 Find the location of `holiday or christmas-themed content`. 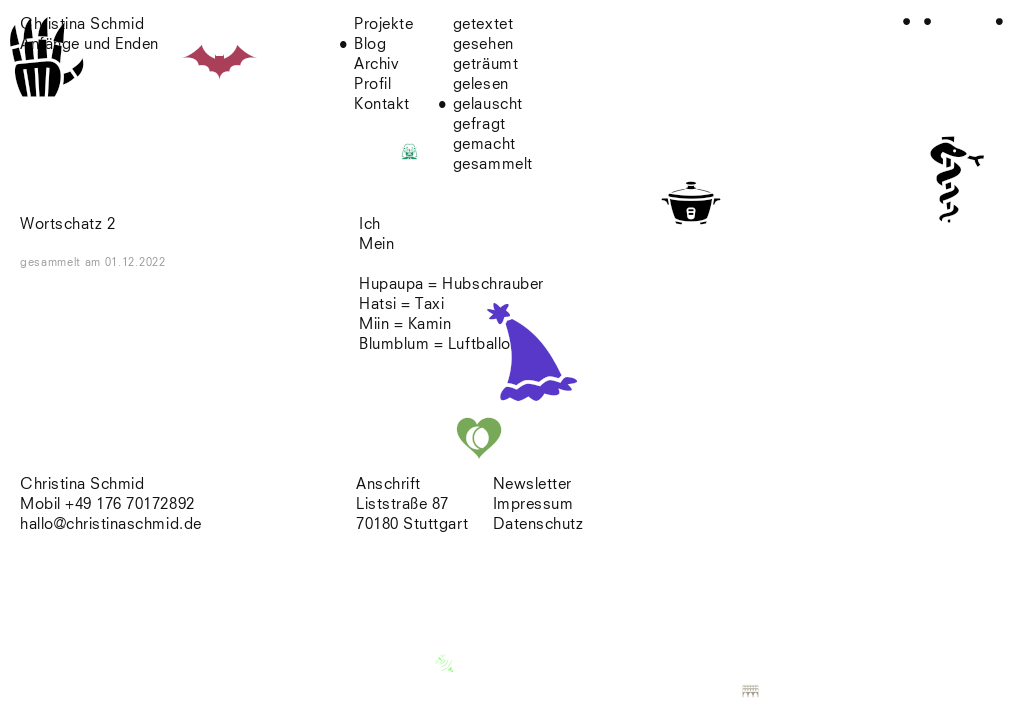

holiday or christmas-themed content is located at coordinates (532, 352).